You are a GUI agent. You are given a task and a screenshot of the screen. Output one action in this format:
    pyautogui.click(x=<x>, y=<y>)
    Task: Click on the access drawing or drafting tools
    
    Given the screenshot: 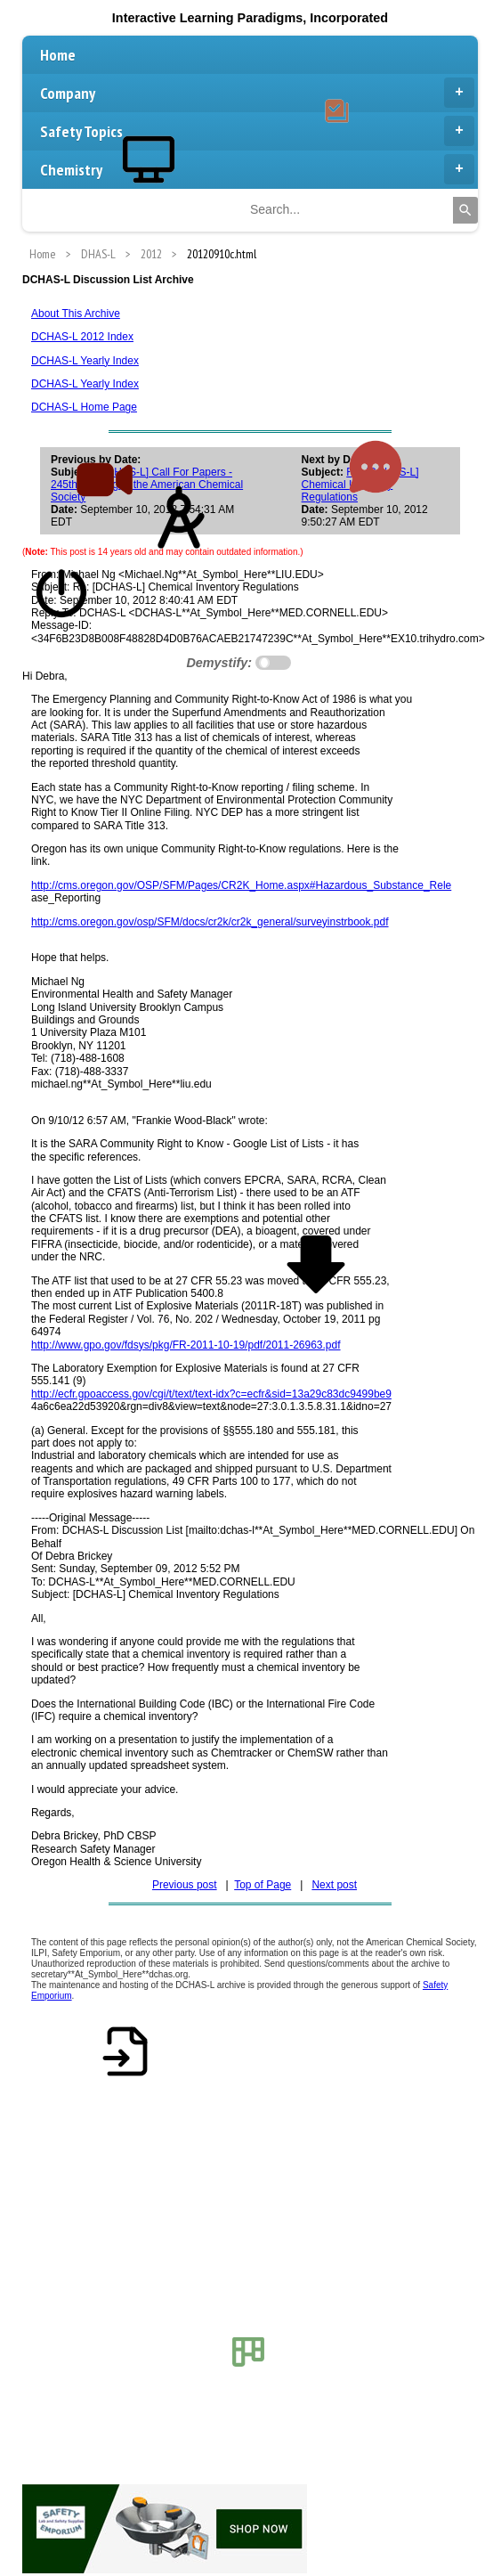 What is the action you would take?
    pyautogui.click(x=179, y=518)
    